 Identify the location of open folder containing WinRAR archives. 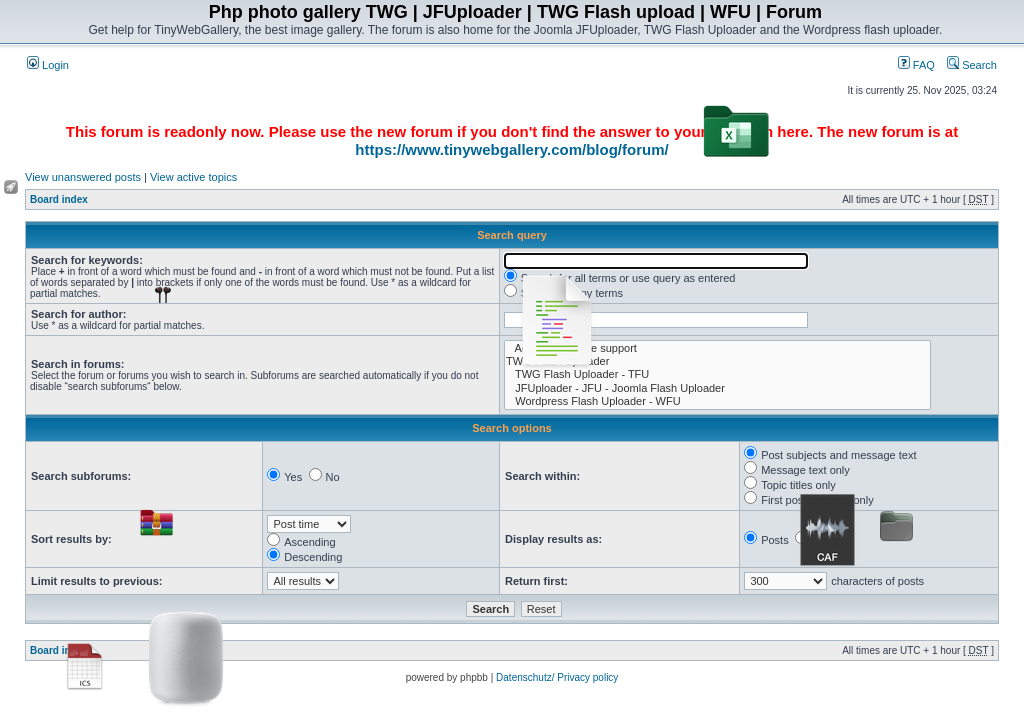
(156, 523).